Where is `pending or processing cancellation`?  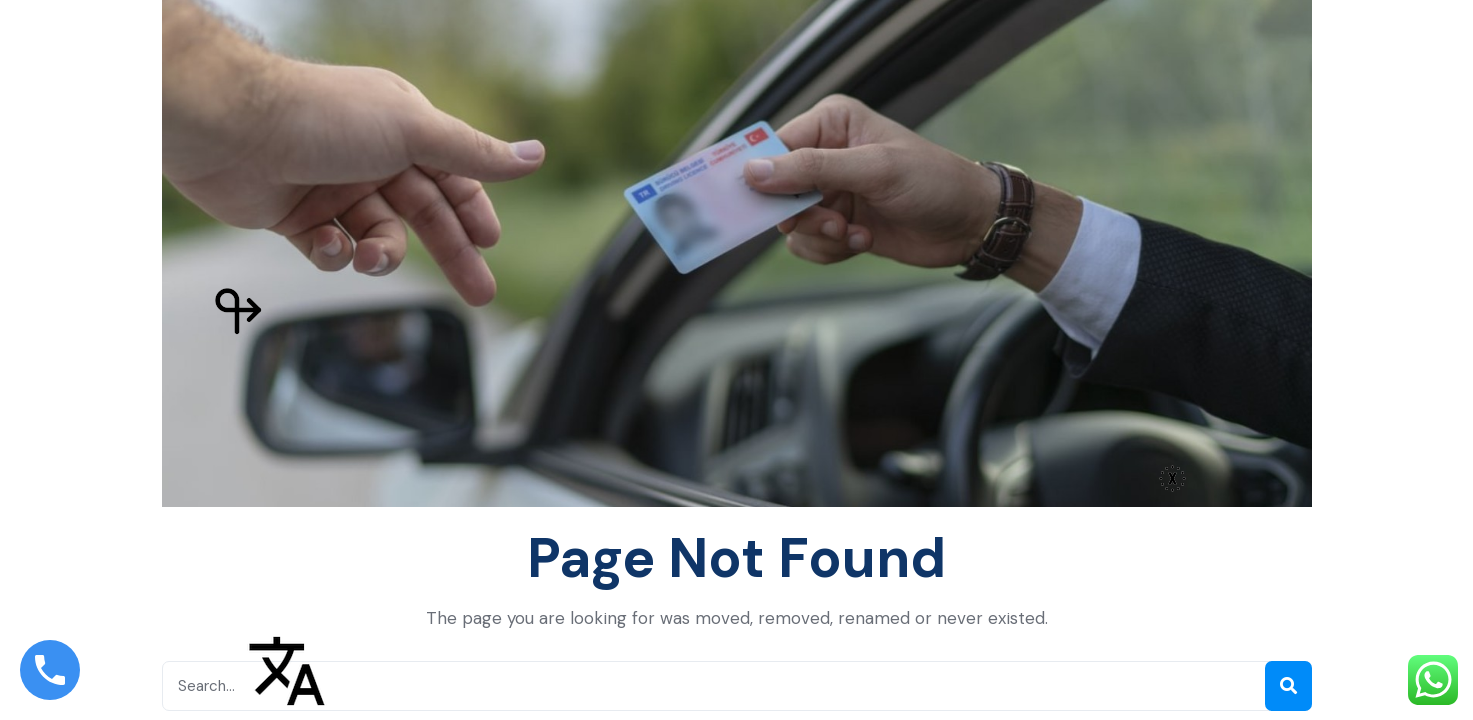 pending or processing cancellation is located at coordinates (1172, 478).